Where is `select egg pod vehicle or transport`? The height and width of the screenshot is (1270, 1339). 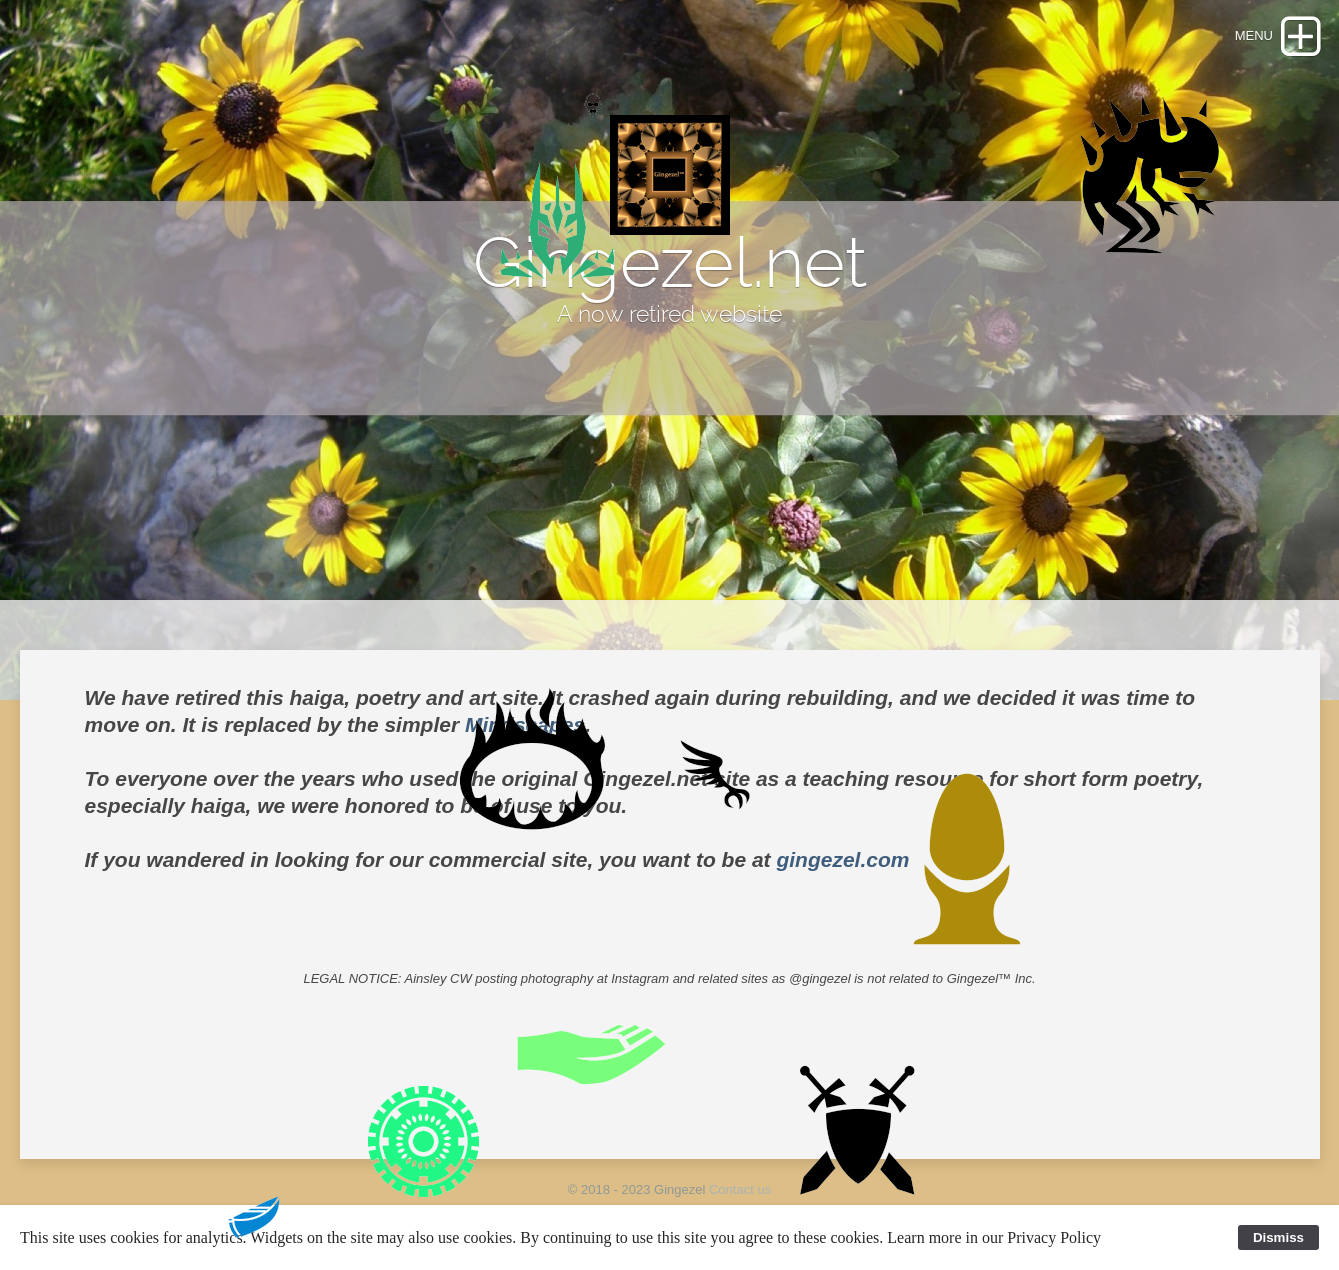 select egg pod vehicle or transport is located at coordinates (967, 859).